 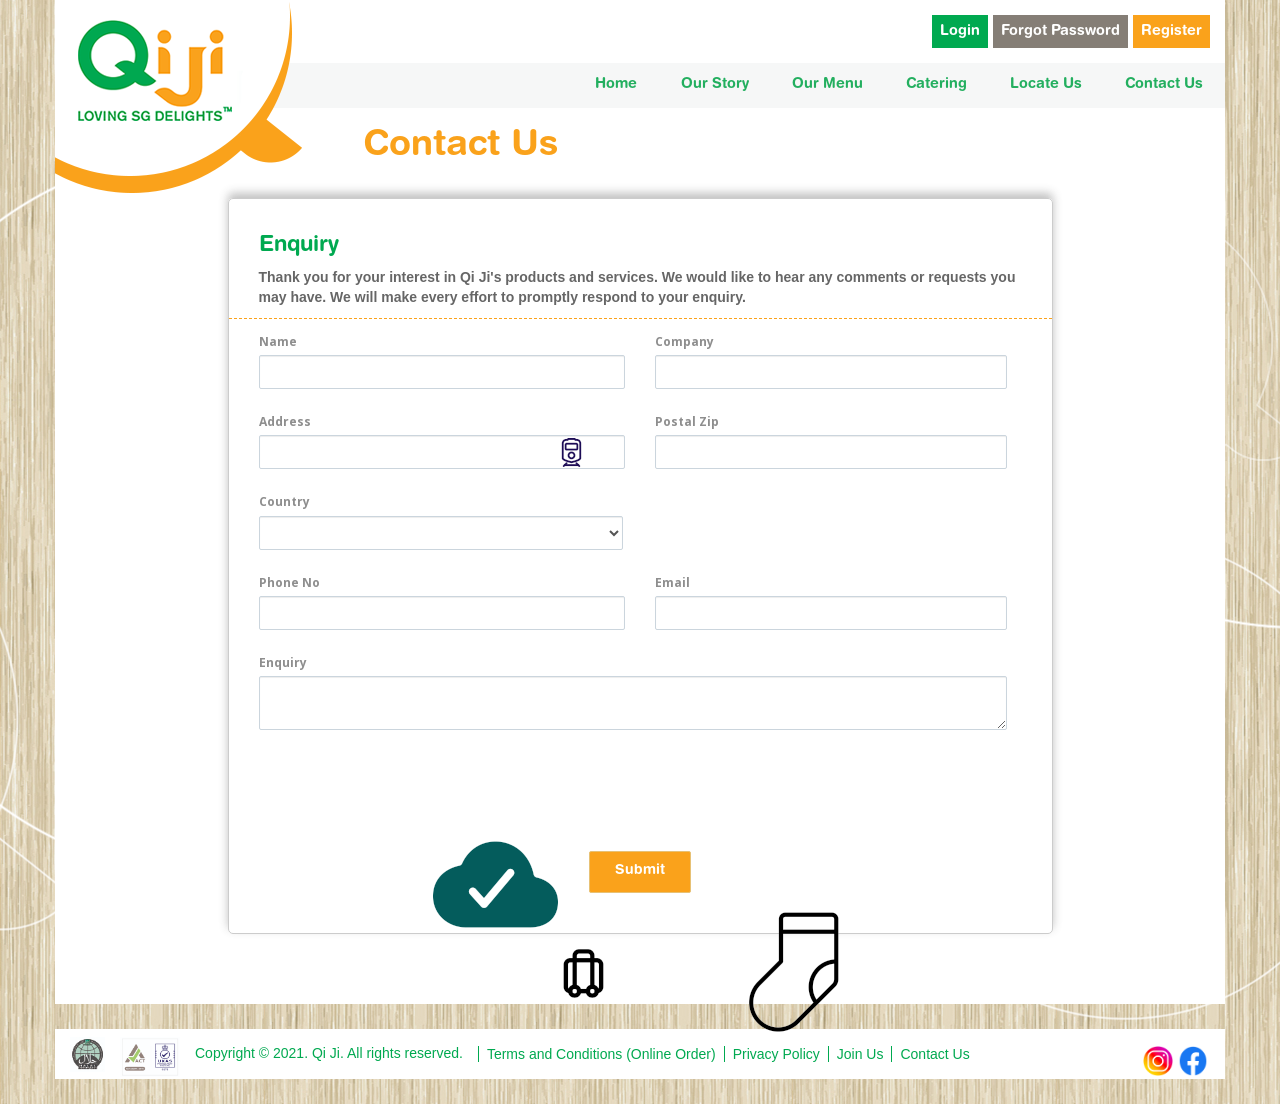 I want to click on browse clothing or apparel items, so click(x=798, y=970).